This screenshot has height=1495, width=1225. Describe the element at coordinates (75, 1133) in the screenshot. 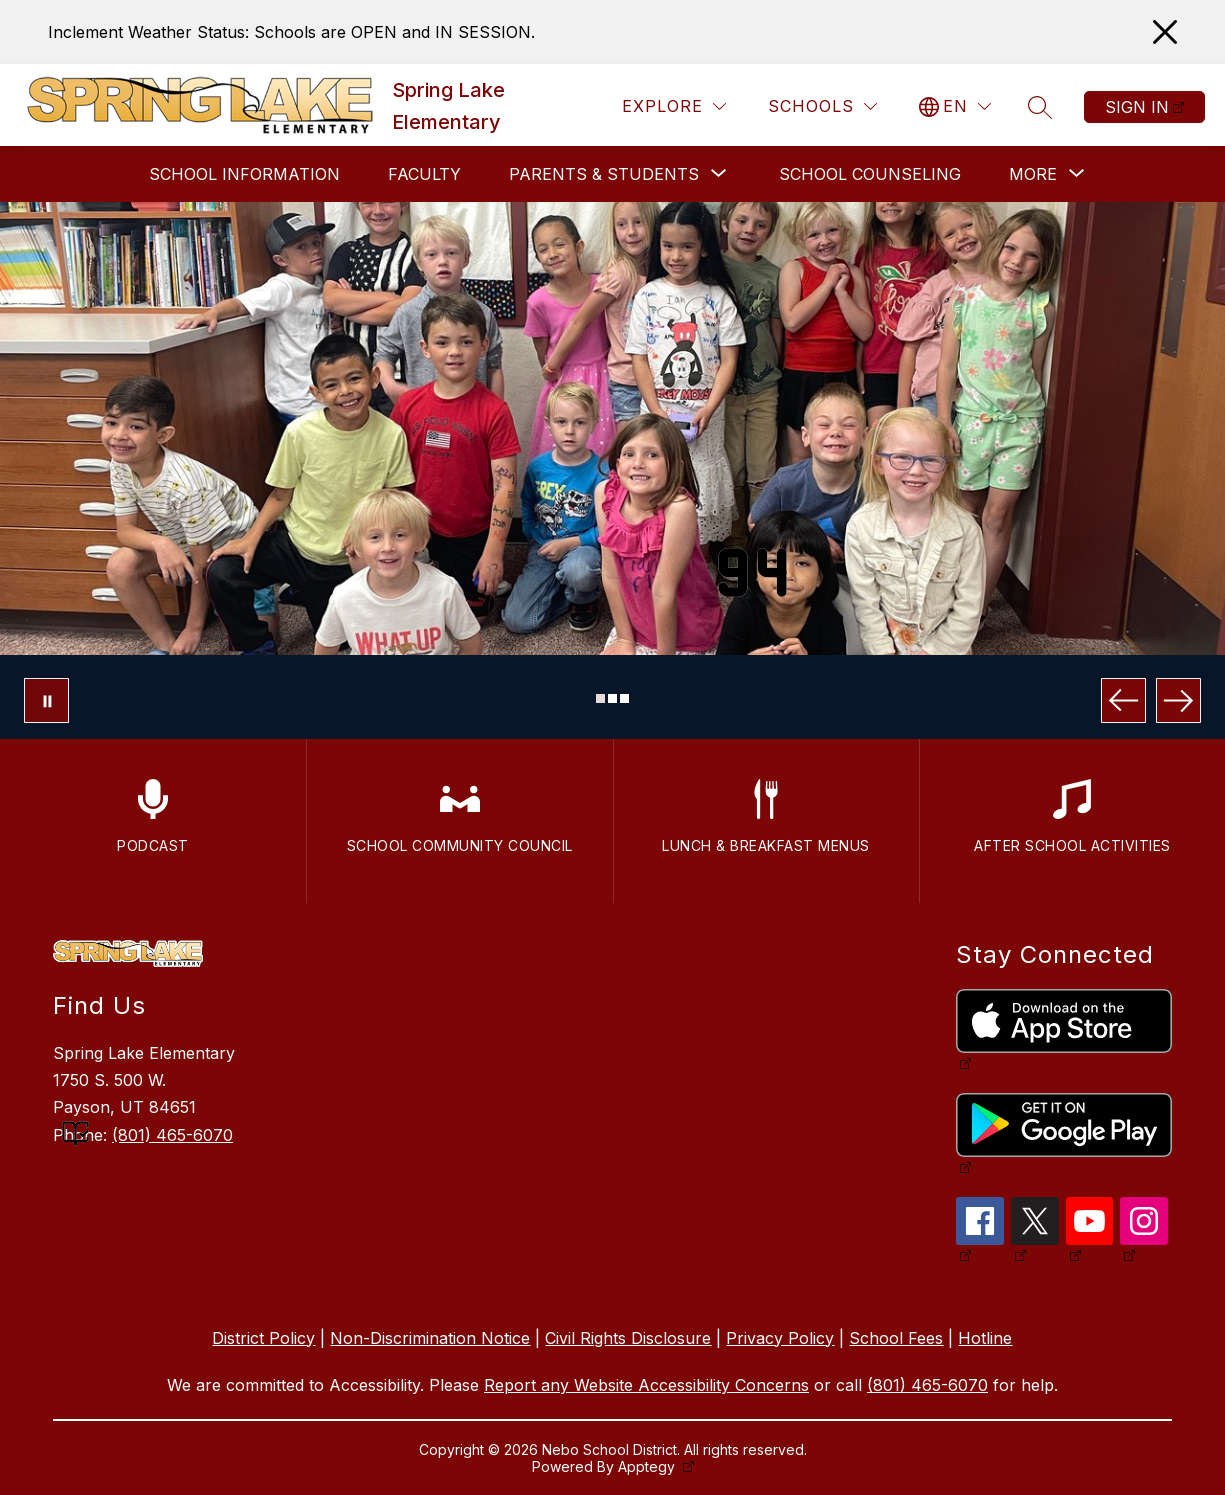

I see `mark a book or reading item as completed` at that location.